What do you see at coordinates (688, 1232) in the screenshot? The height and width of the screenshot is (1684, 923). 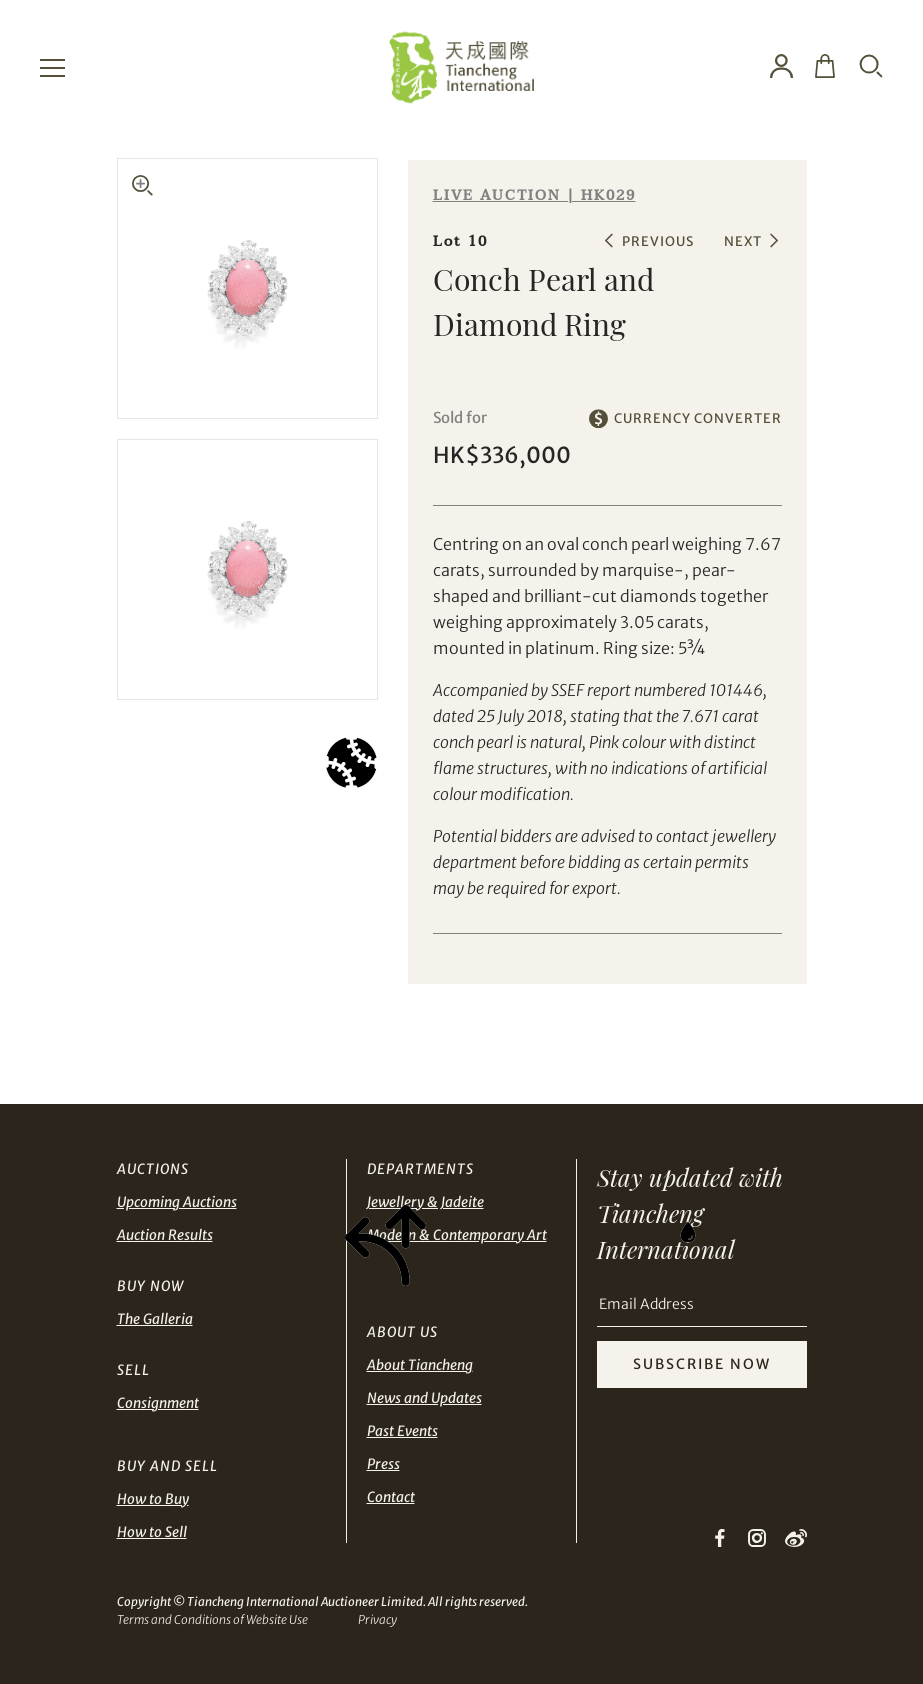 I see `indicates water or hydration tracking` at bounding box center [688, 1232].